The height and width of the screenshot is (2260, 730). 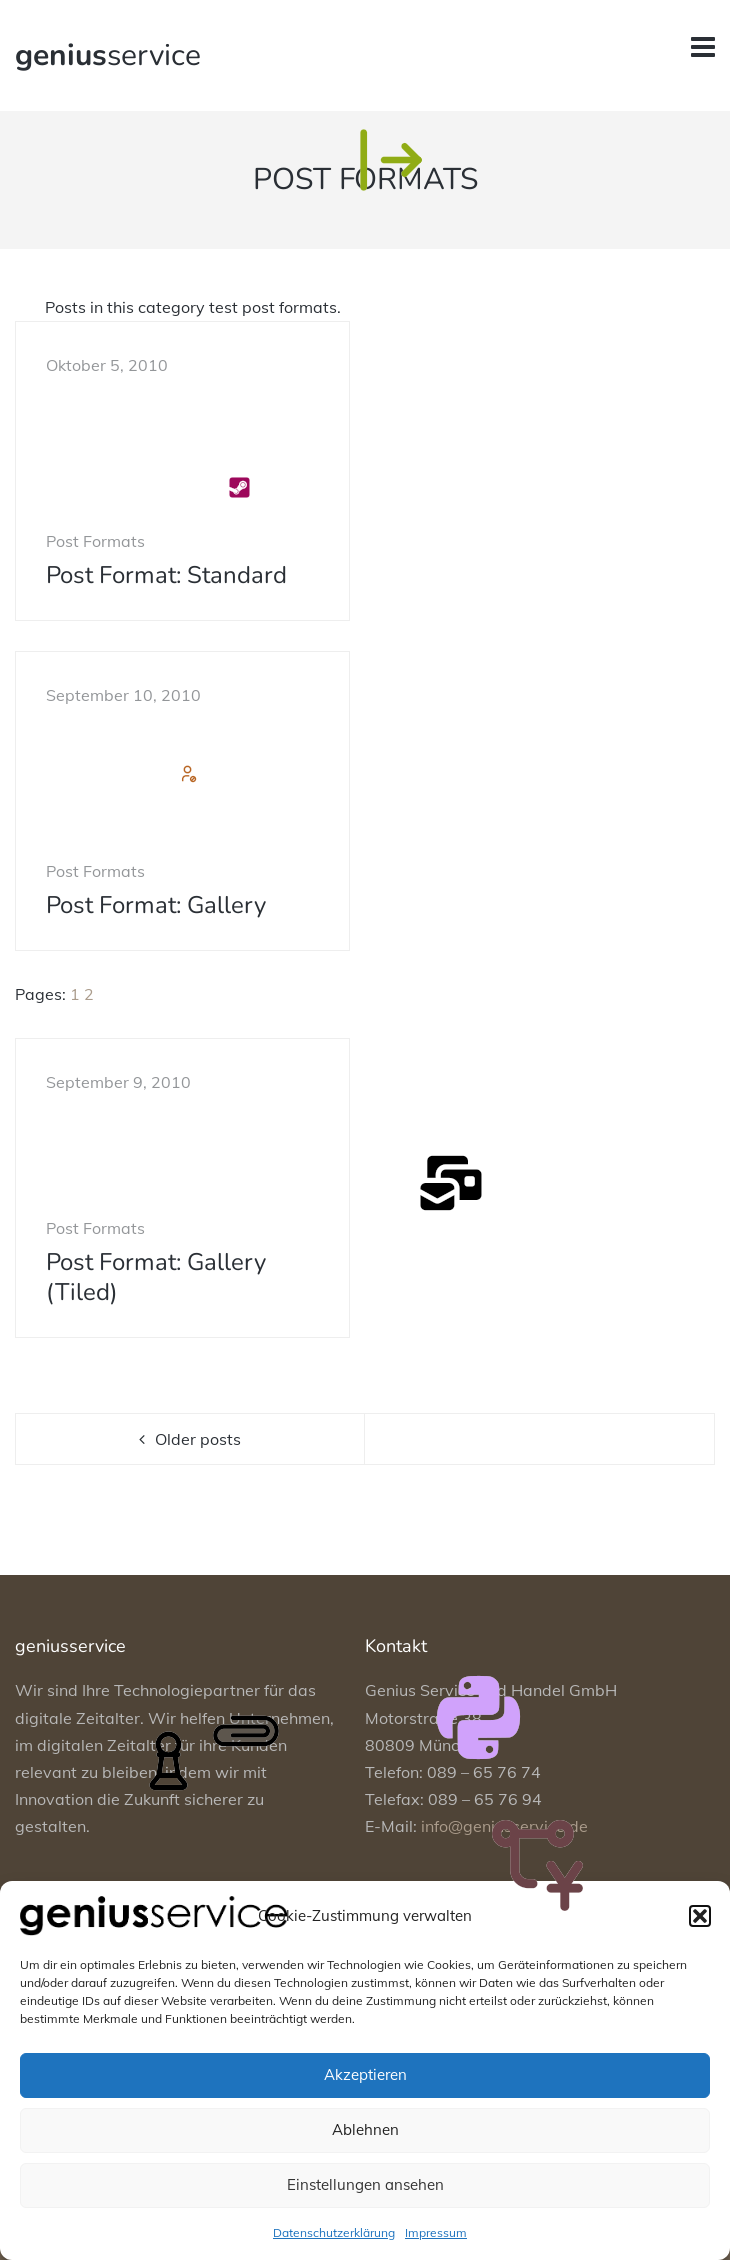 I want to click on python file or project indicator, so click(x=478, y=1717).